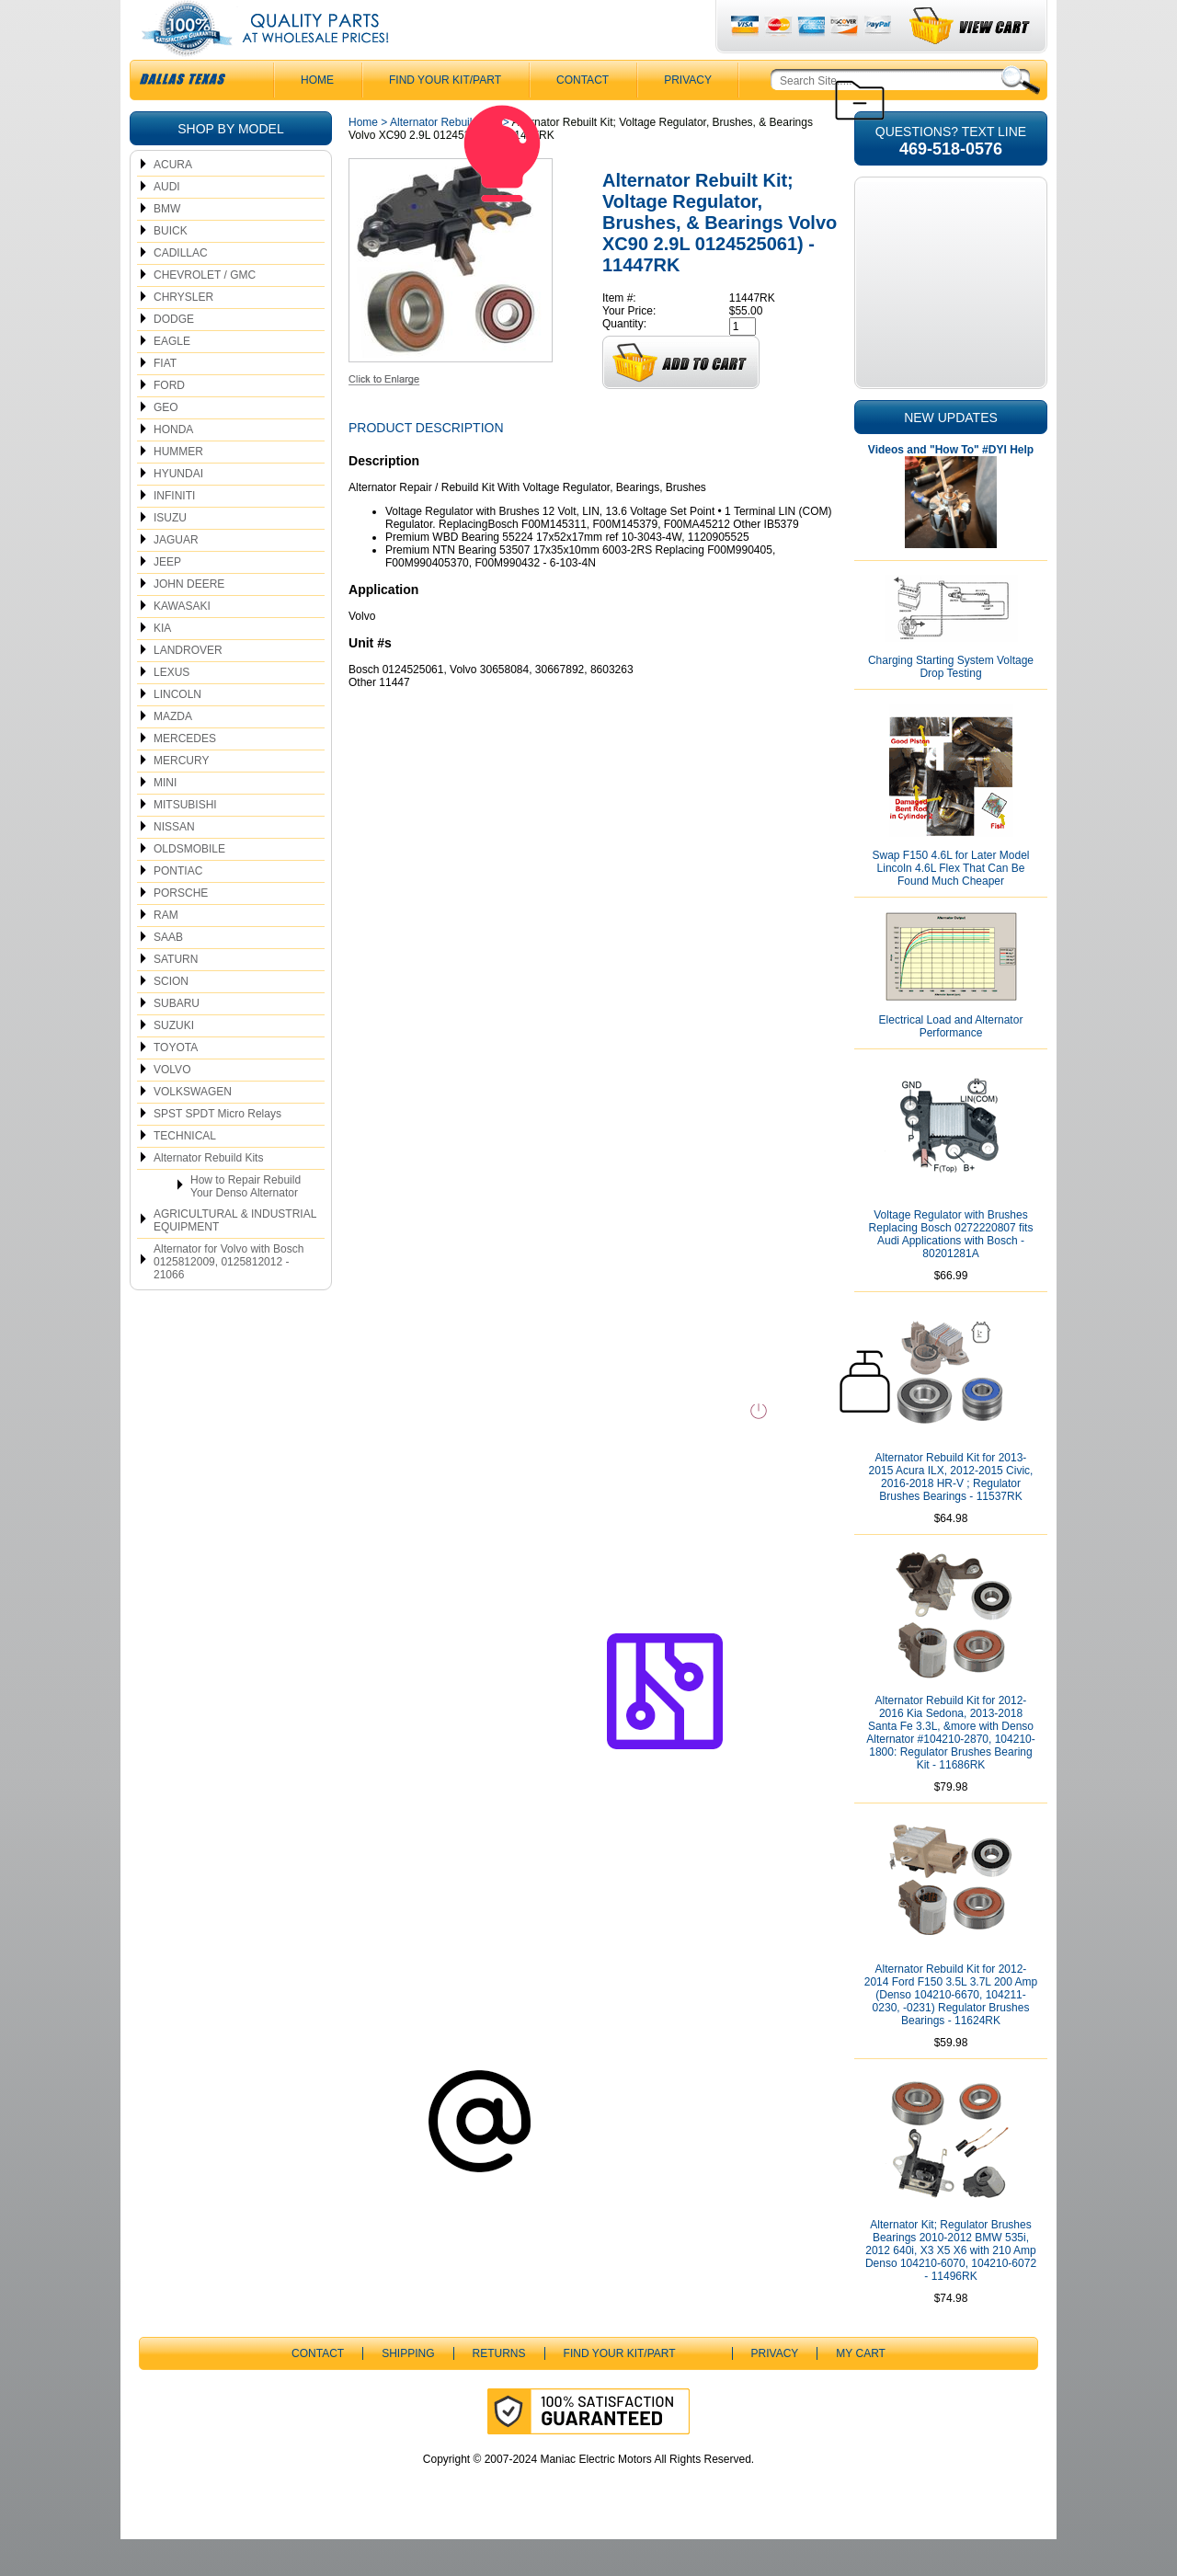  Describe the element at coordinates (860, 99) in the screenshot. I see `remove a folder` at that location.